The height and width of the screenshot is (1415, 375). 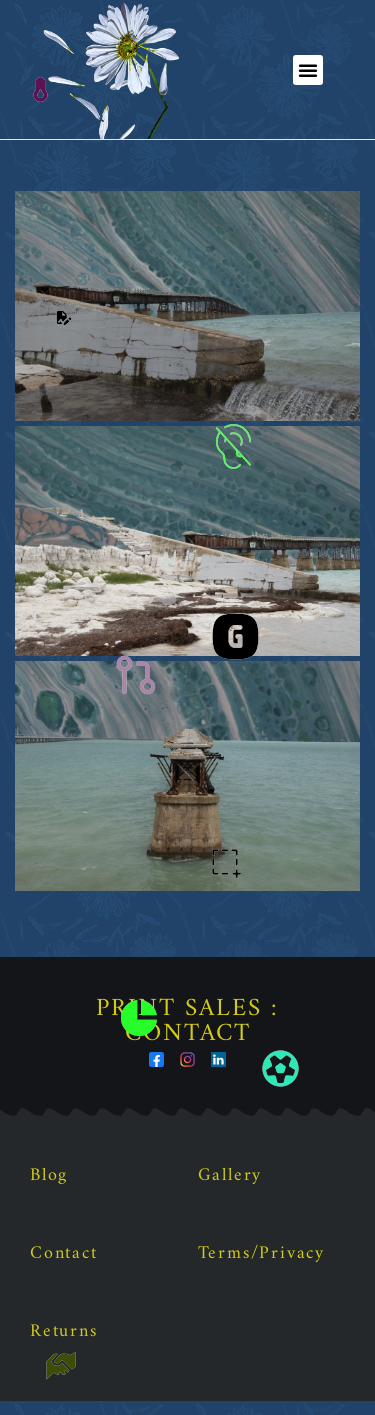 What do you see at coordinates (139, 1018) in the screenshot?
I see `view data breakdown or statistics` at bounding box center [139, 1018].